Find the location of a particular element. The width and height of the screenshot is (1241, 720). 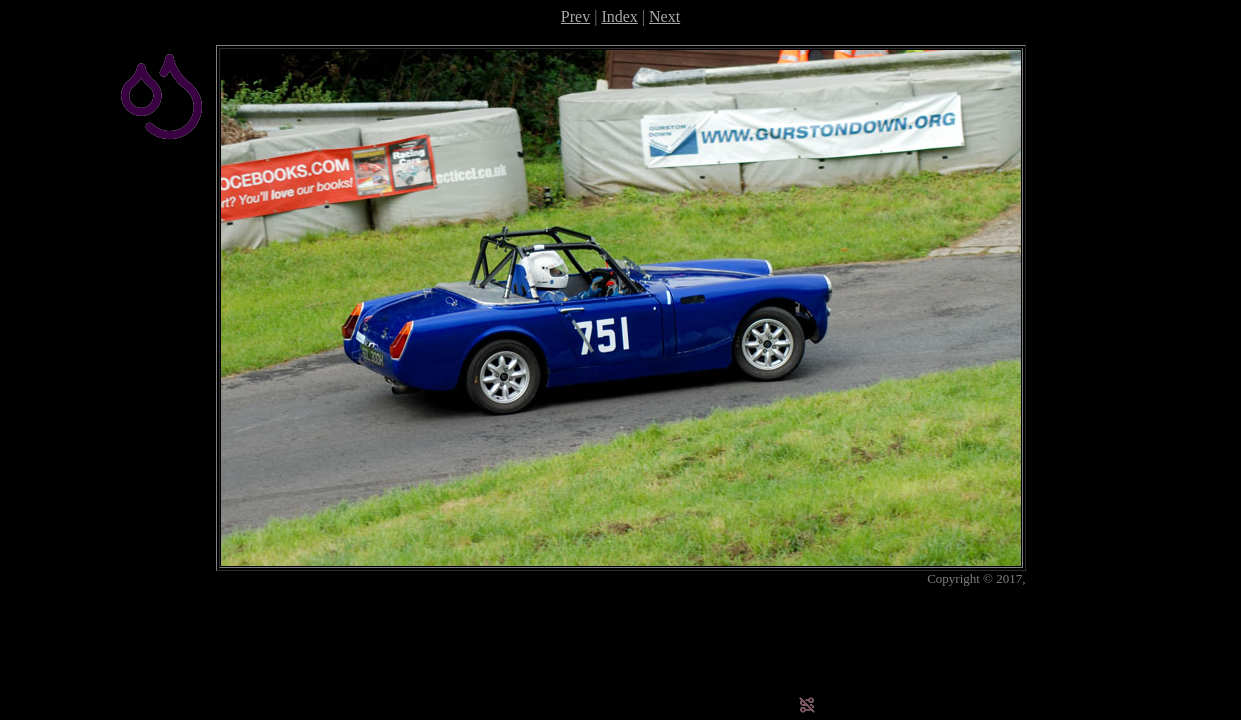

disable route navigation is located at coordinates (807, 705).